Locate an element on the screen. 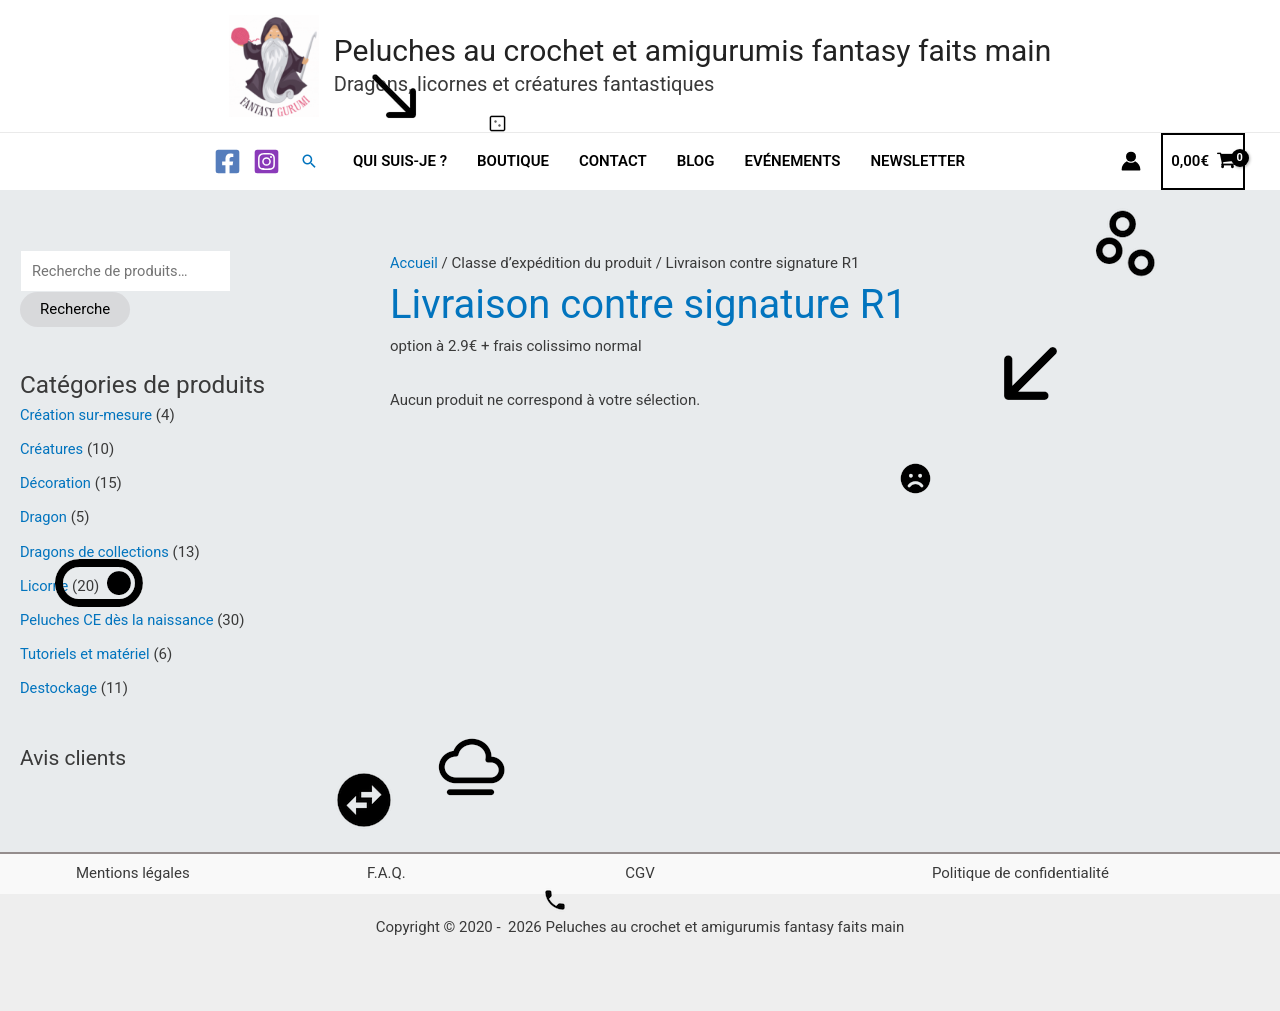 This screenshot has width=1280, height=1011. navigate to the bottom-right section is located at coordinates (395, 97).